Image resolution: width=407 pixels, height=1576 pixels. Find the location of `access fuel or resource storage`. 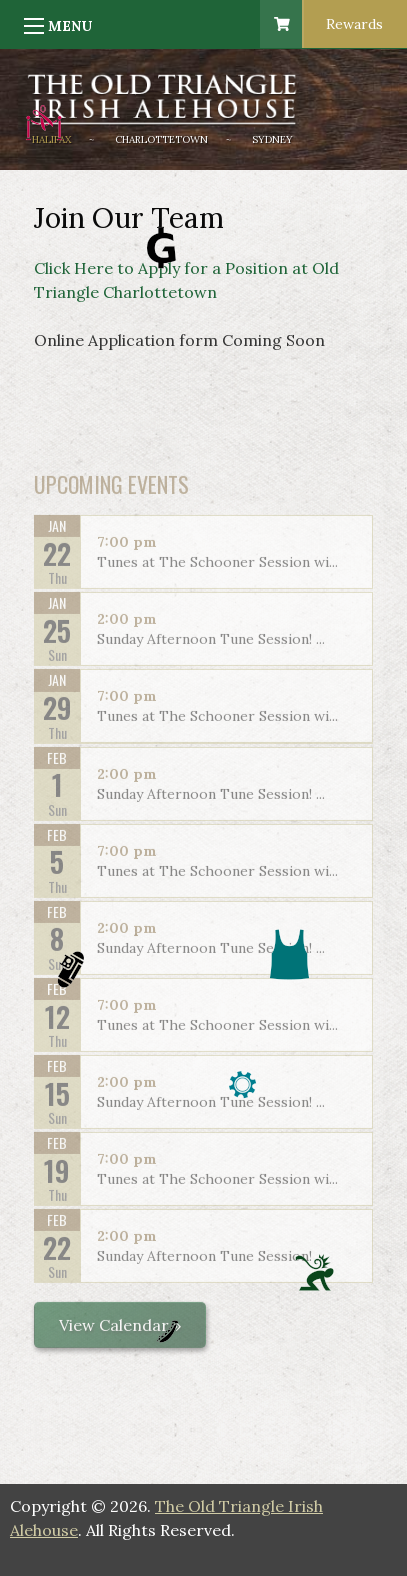

access fuel or resource storage is located at coordinates (71, 969).